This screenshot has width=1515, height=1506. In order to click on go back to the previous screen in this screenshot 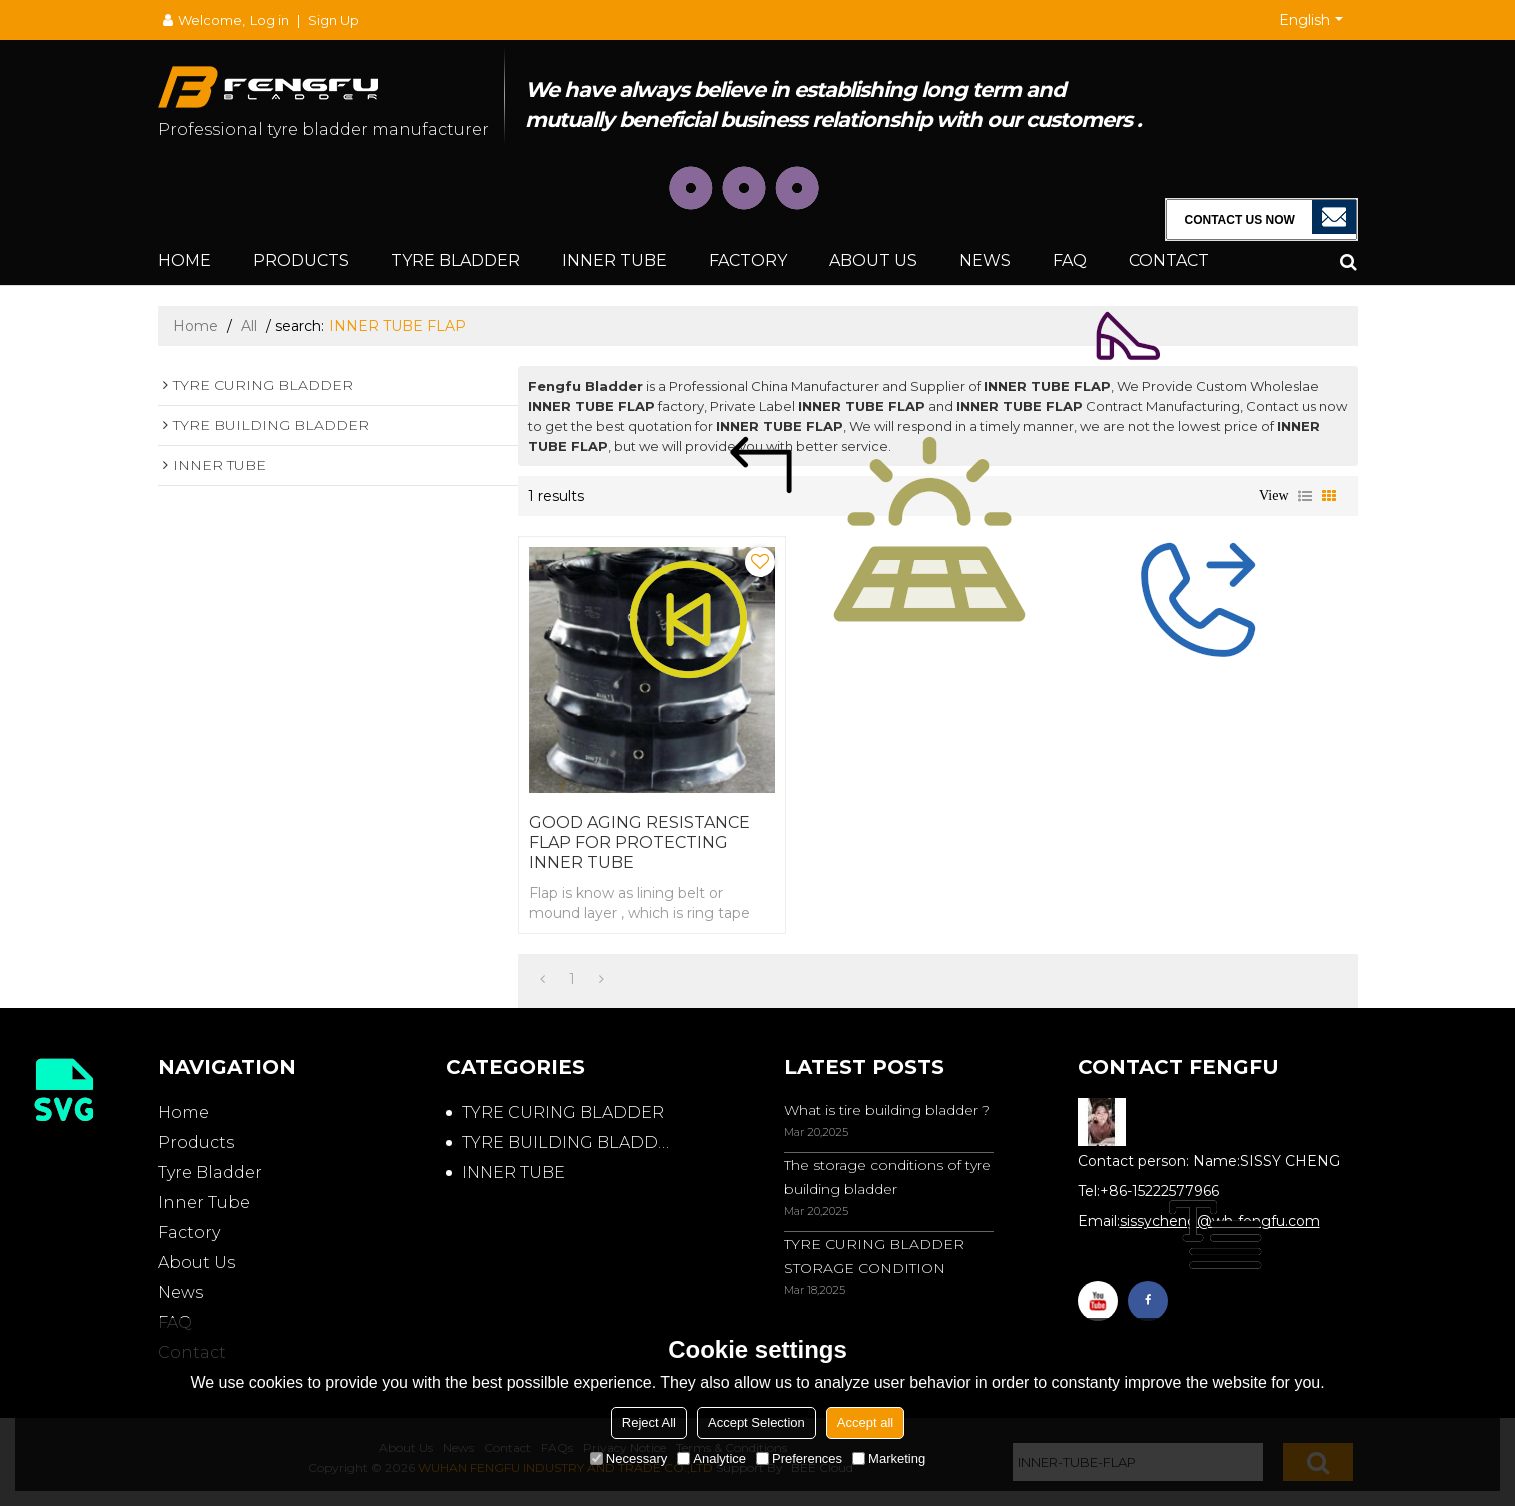, I will do `click(761, 465)`.